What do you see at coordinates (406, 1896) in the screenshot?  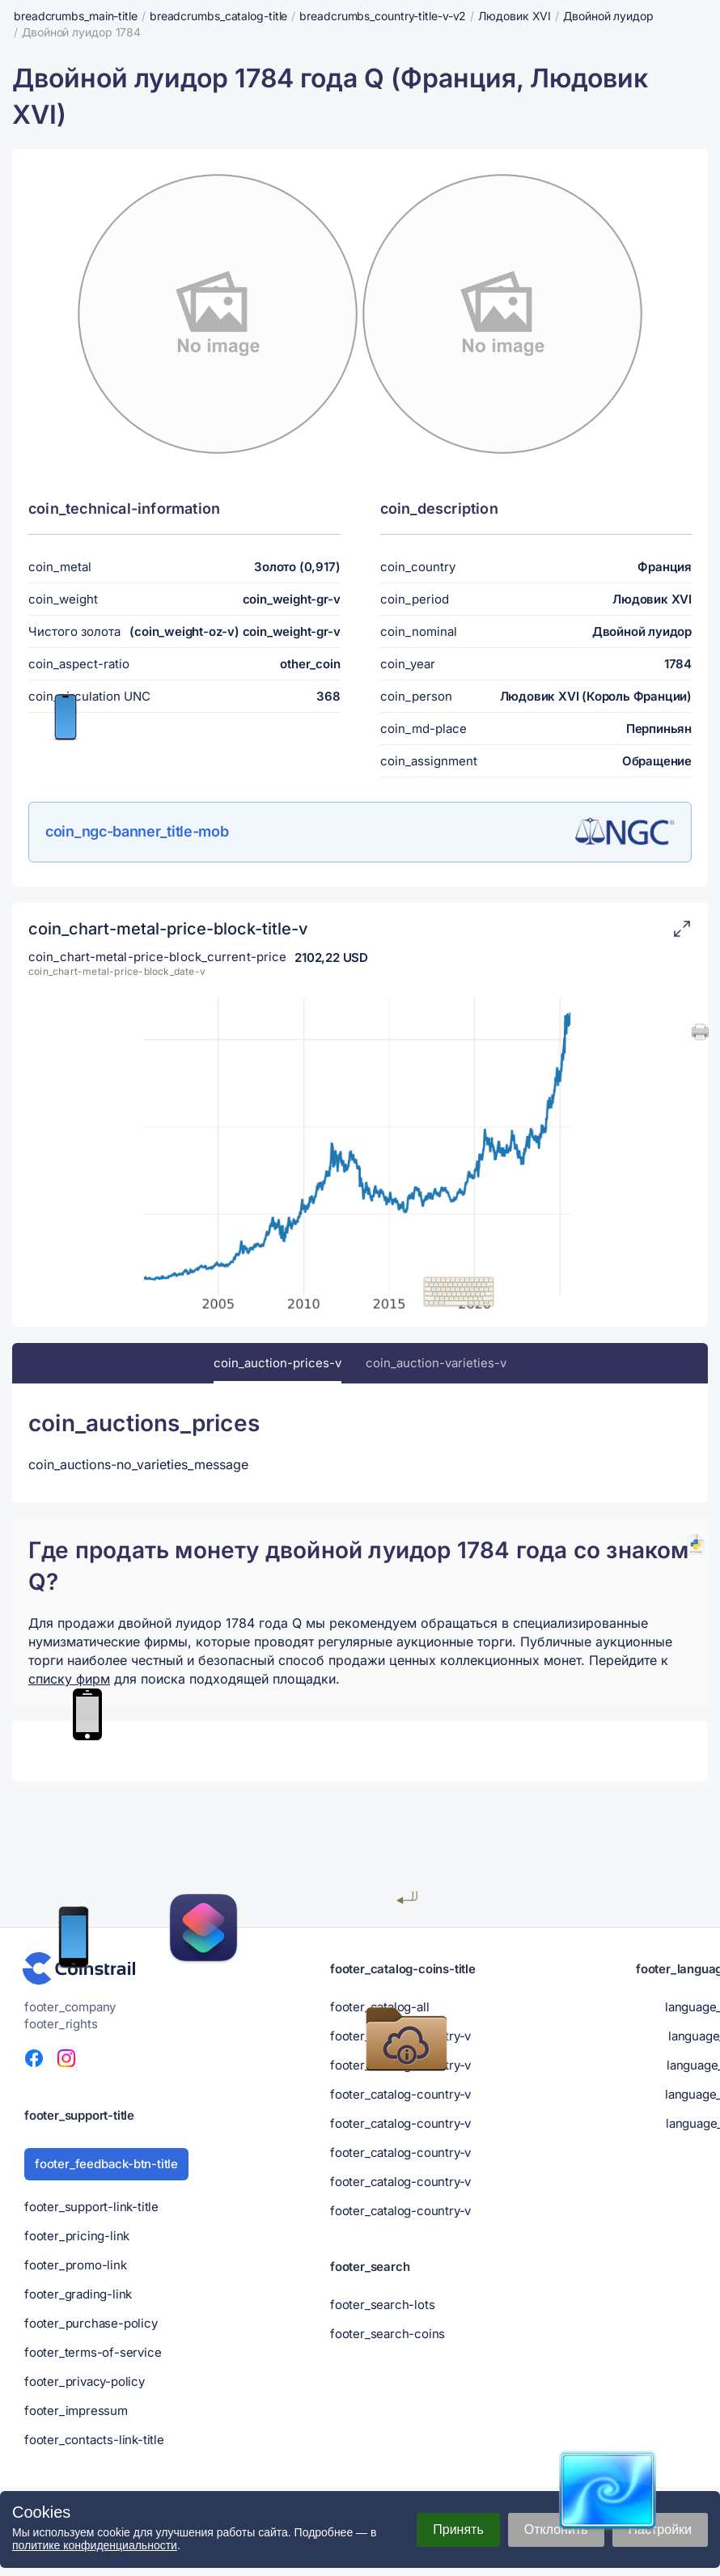 I see `reply to all recipients in an email thread` at bounding box center [406, 1896].